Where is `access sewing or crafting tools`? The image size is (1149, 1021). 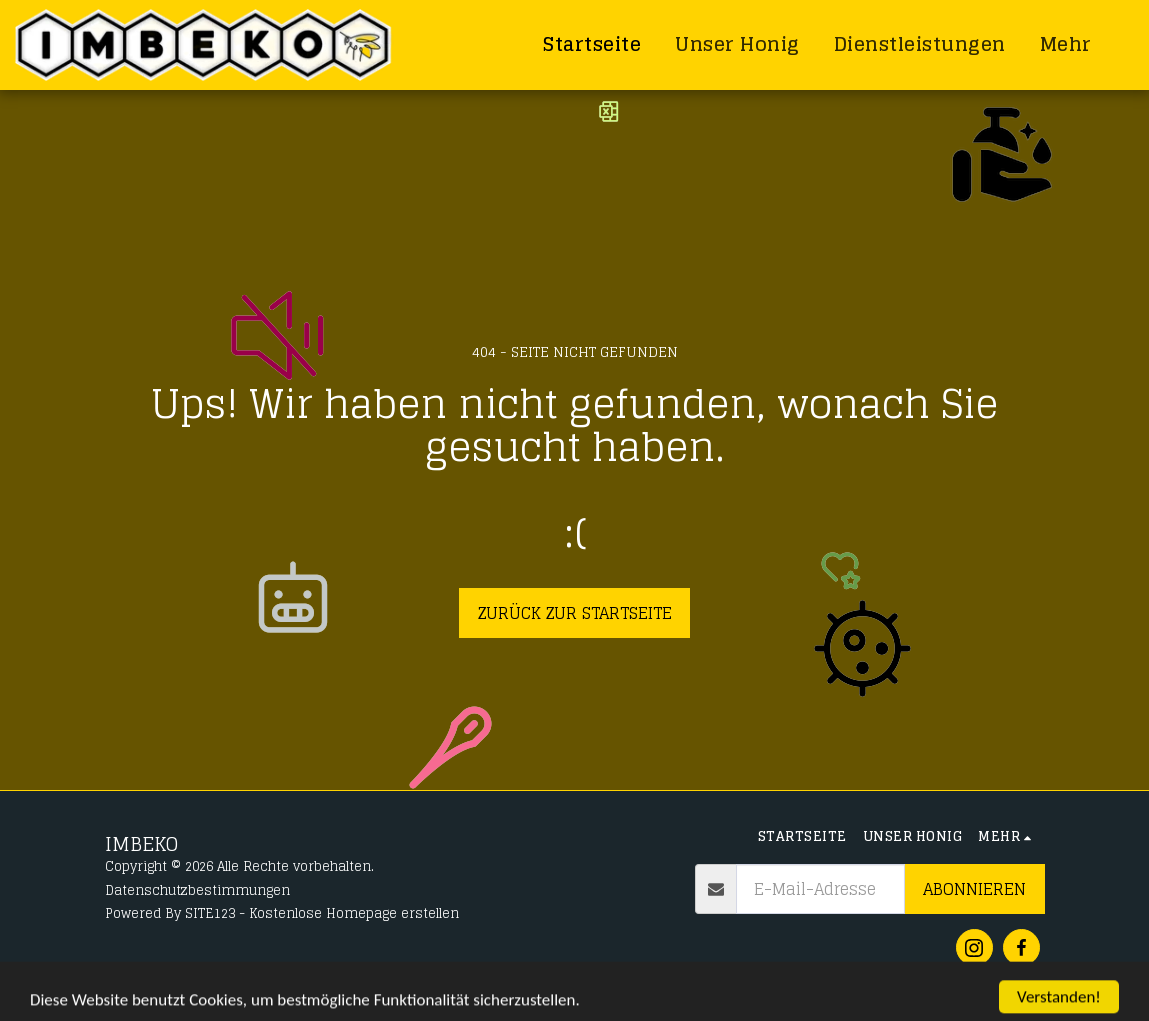 access sewing or crafting tools is located at coordinates (450, 747).